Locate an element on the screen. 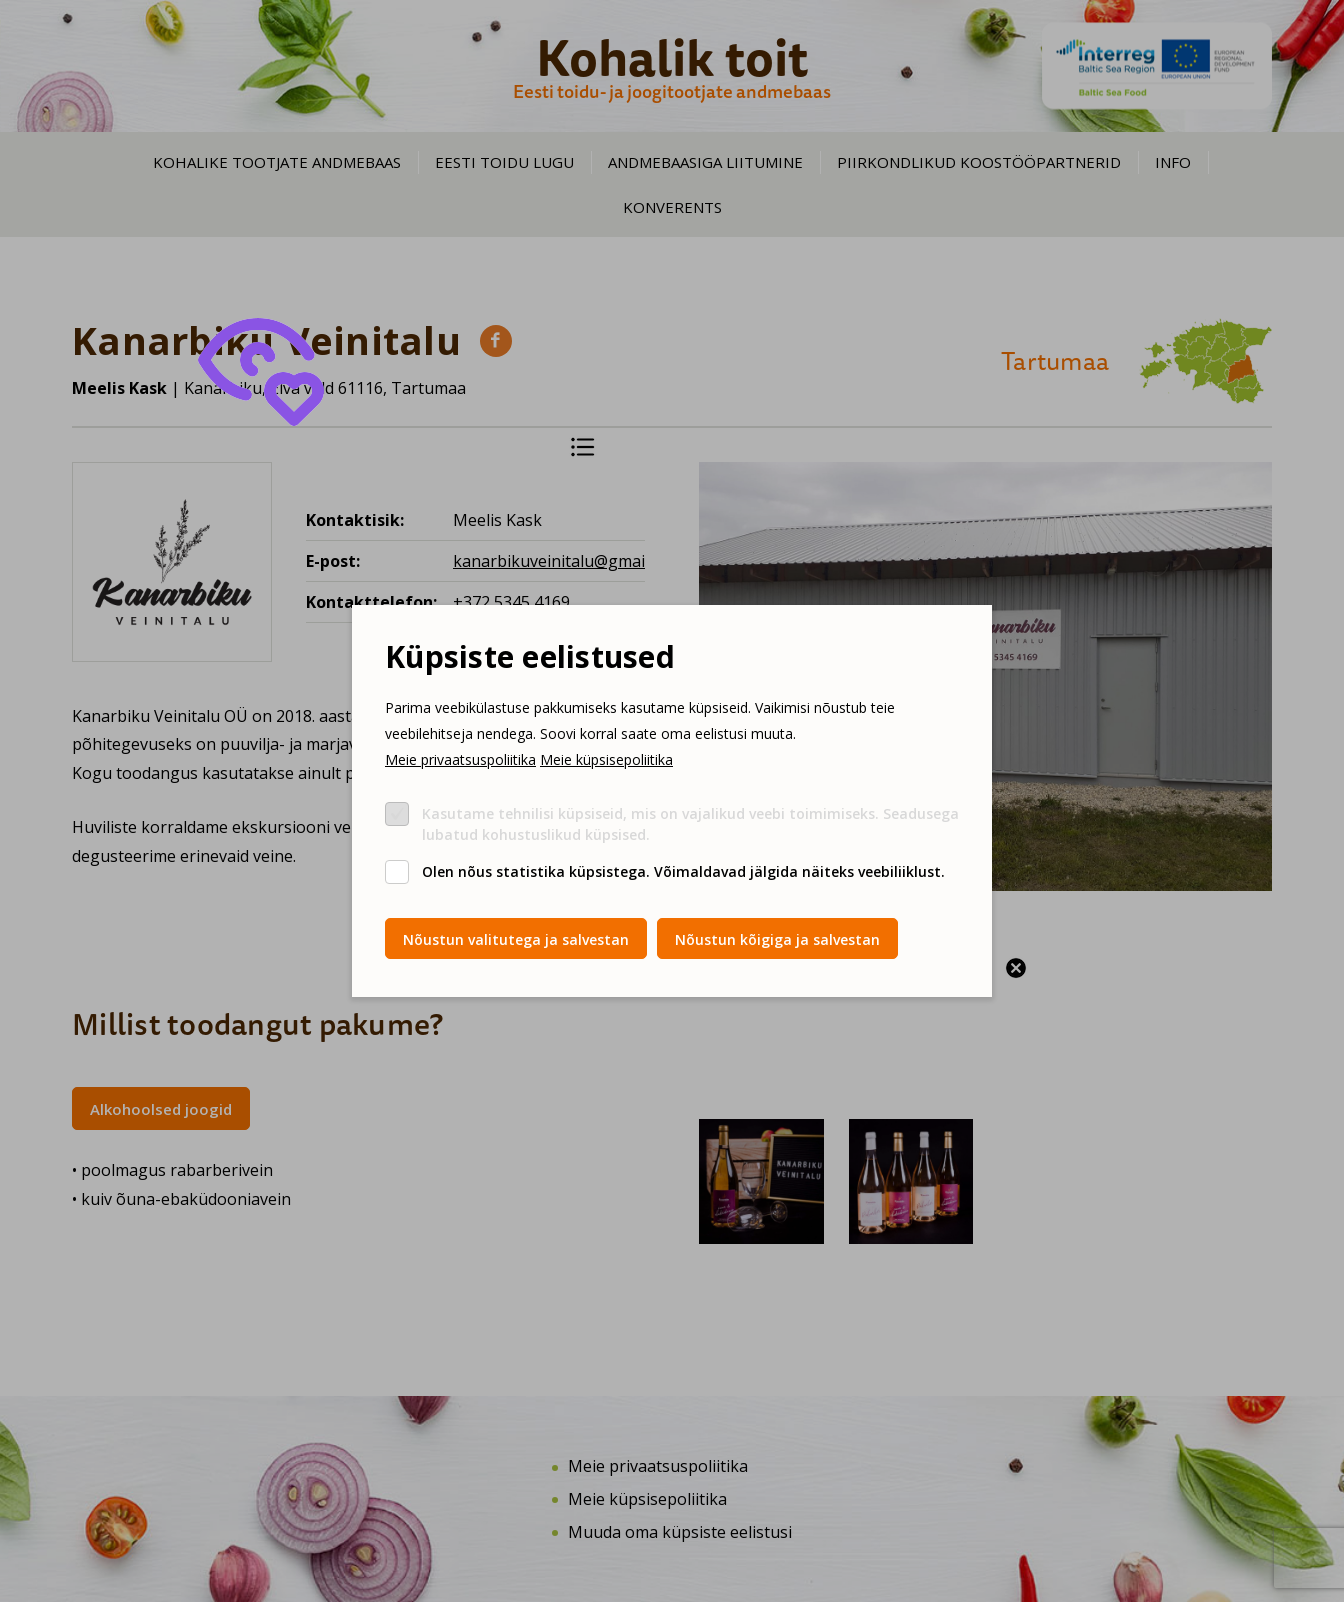 This screenshot has height=1602, width=1344. view items as a bulleted list is located at coordinates (583, 447).